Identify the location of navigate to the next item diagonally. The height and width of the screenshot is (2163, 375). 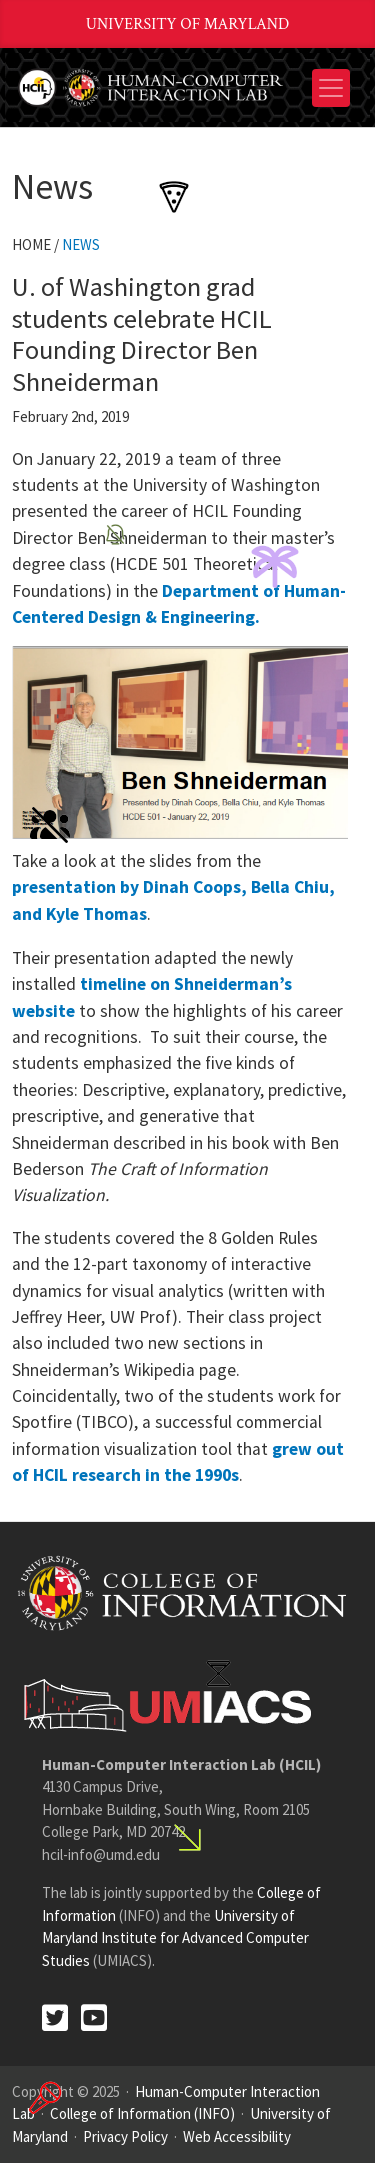
(187, 1837).